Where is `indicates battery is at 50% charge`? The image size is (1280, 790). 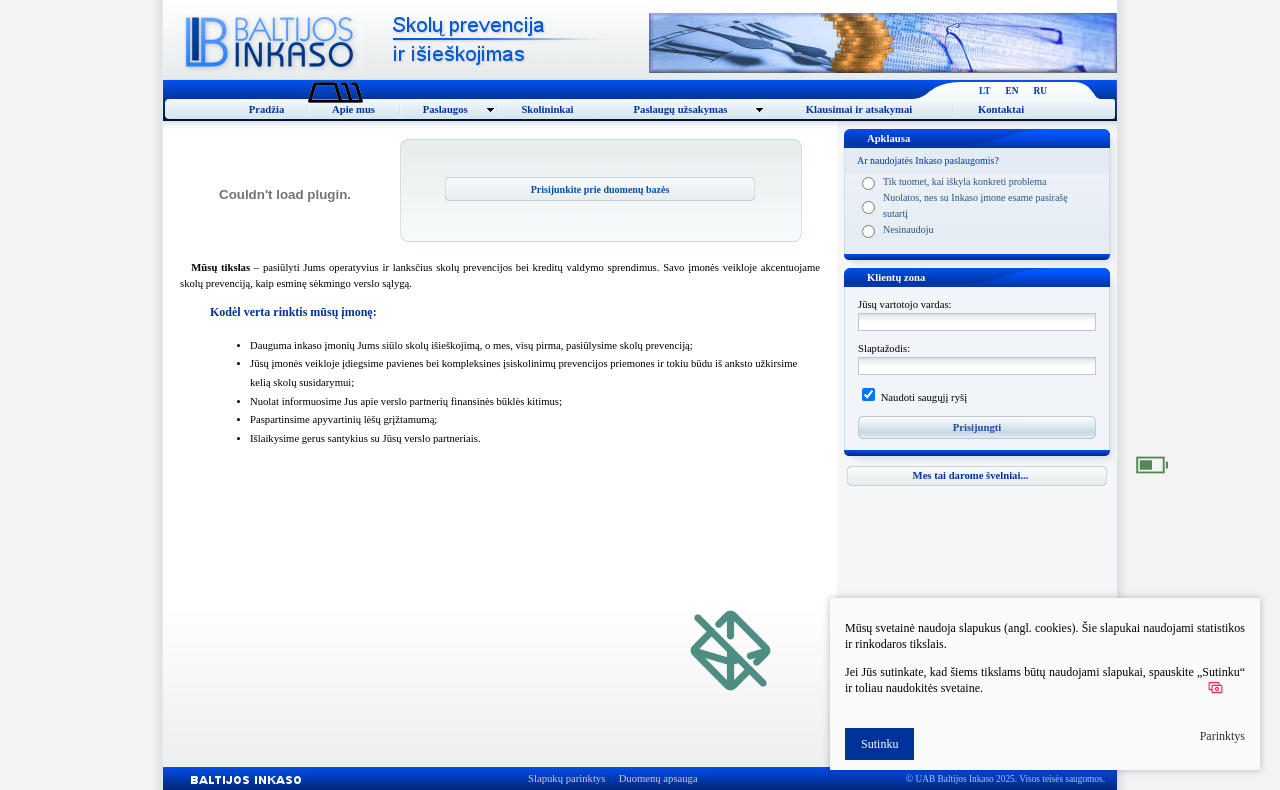
indicates battery is at 50% charge is located at coordinates (1152, 465).